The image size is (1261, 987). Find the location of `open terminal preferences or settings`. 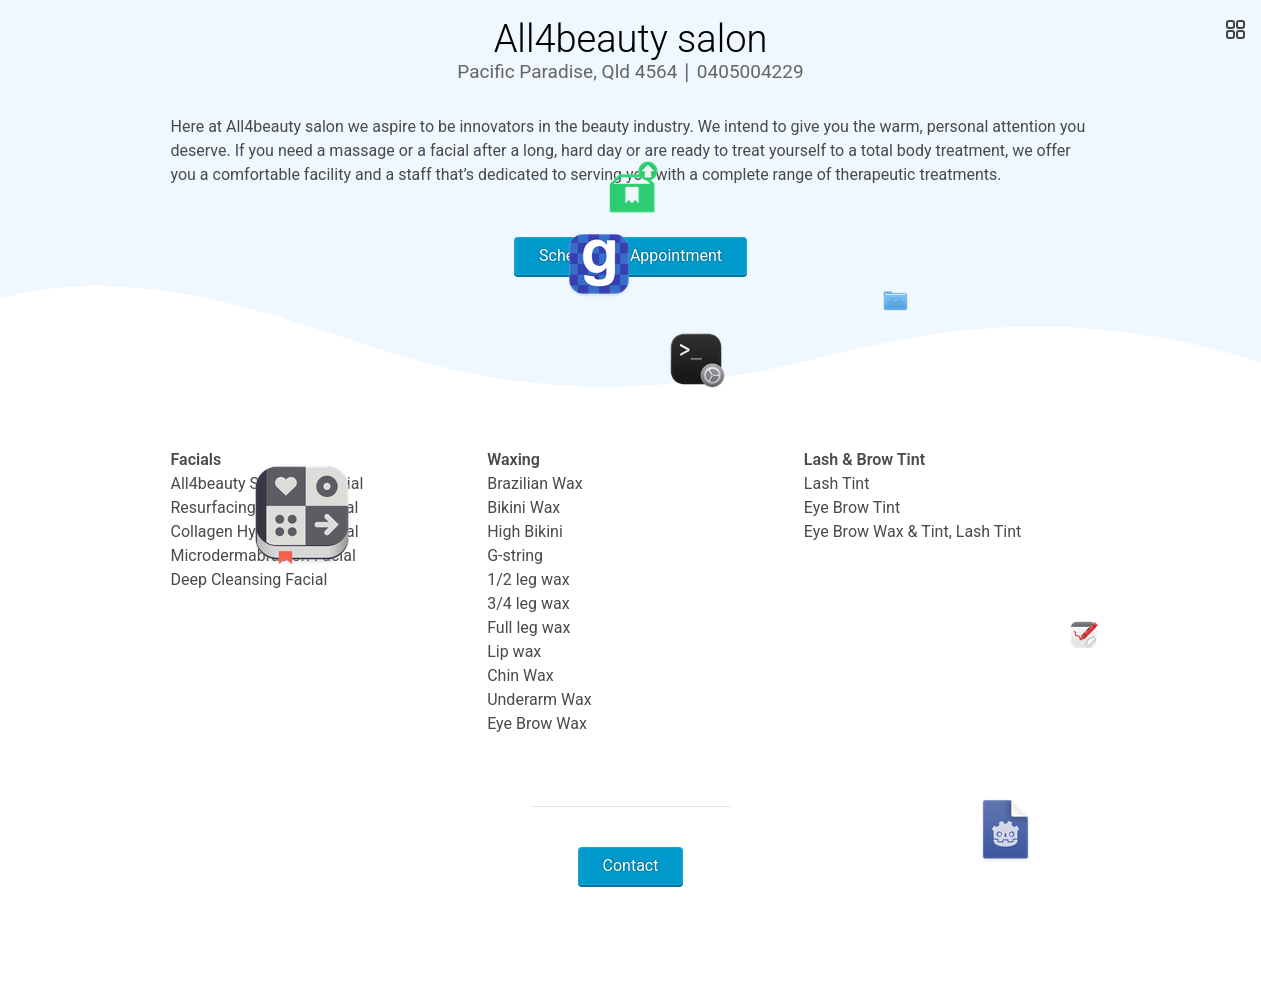

open terminal preferences or settings is located at coordinates (696, 359).